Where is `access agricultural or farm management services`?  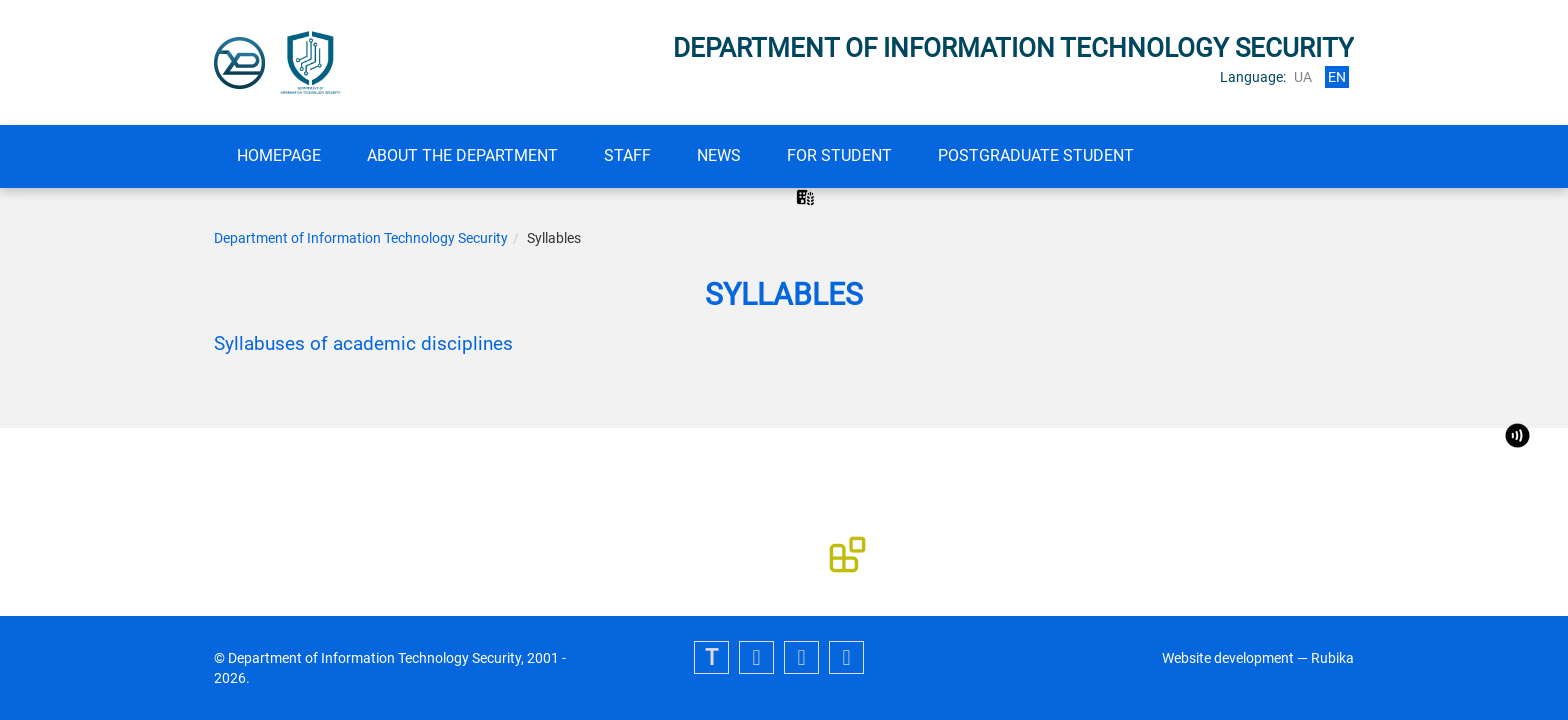
access agricultural or farm management services is located at coordinates (805, 197).